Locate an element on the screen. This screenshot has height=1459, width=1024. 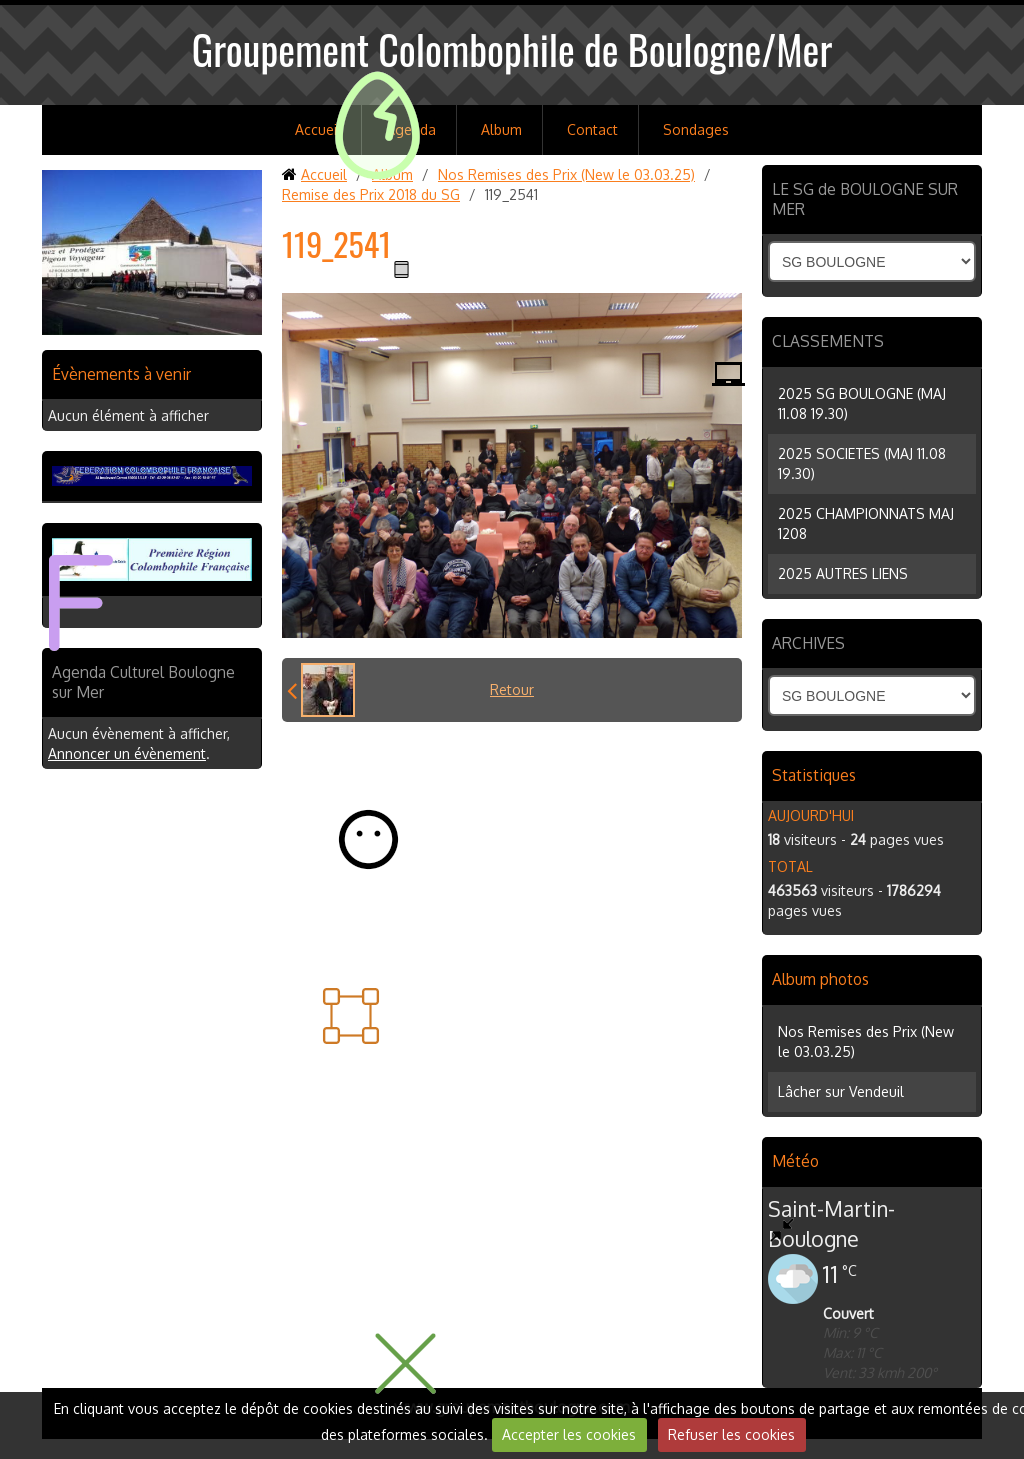
select or resize an object's boundaries is located at coordinates (351, 1016).